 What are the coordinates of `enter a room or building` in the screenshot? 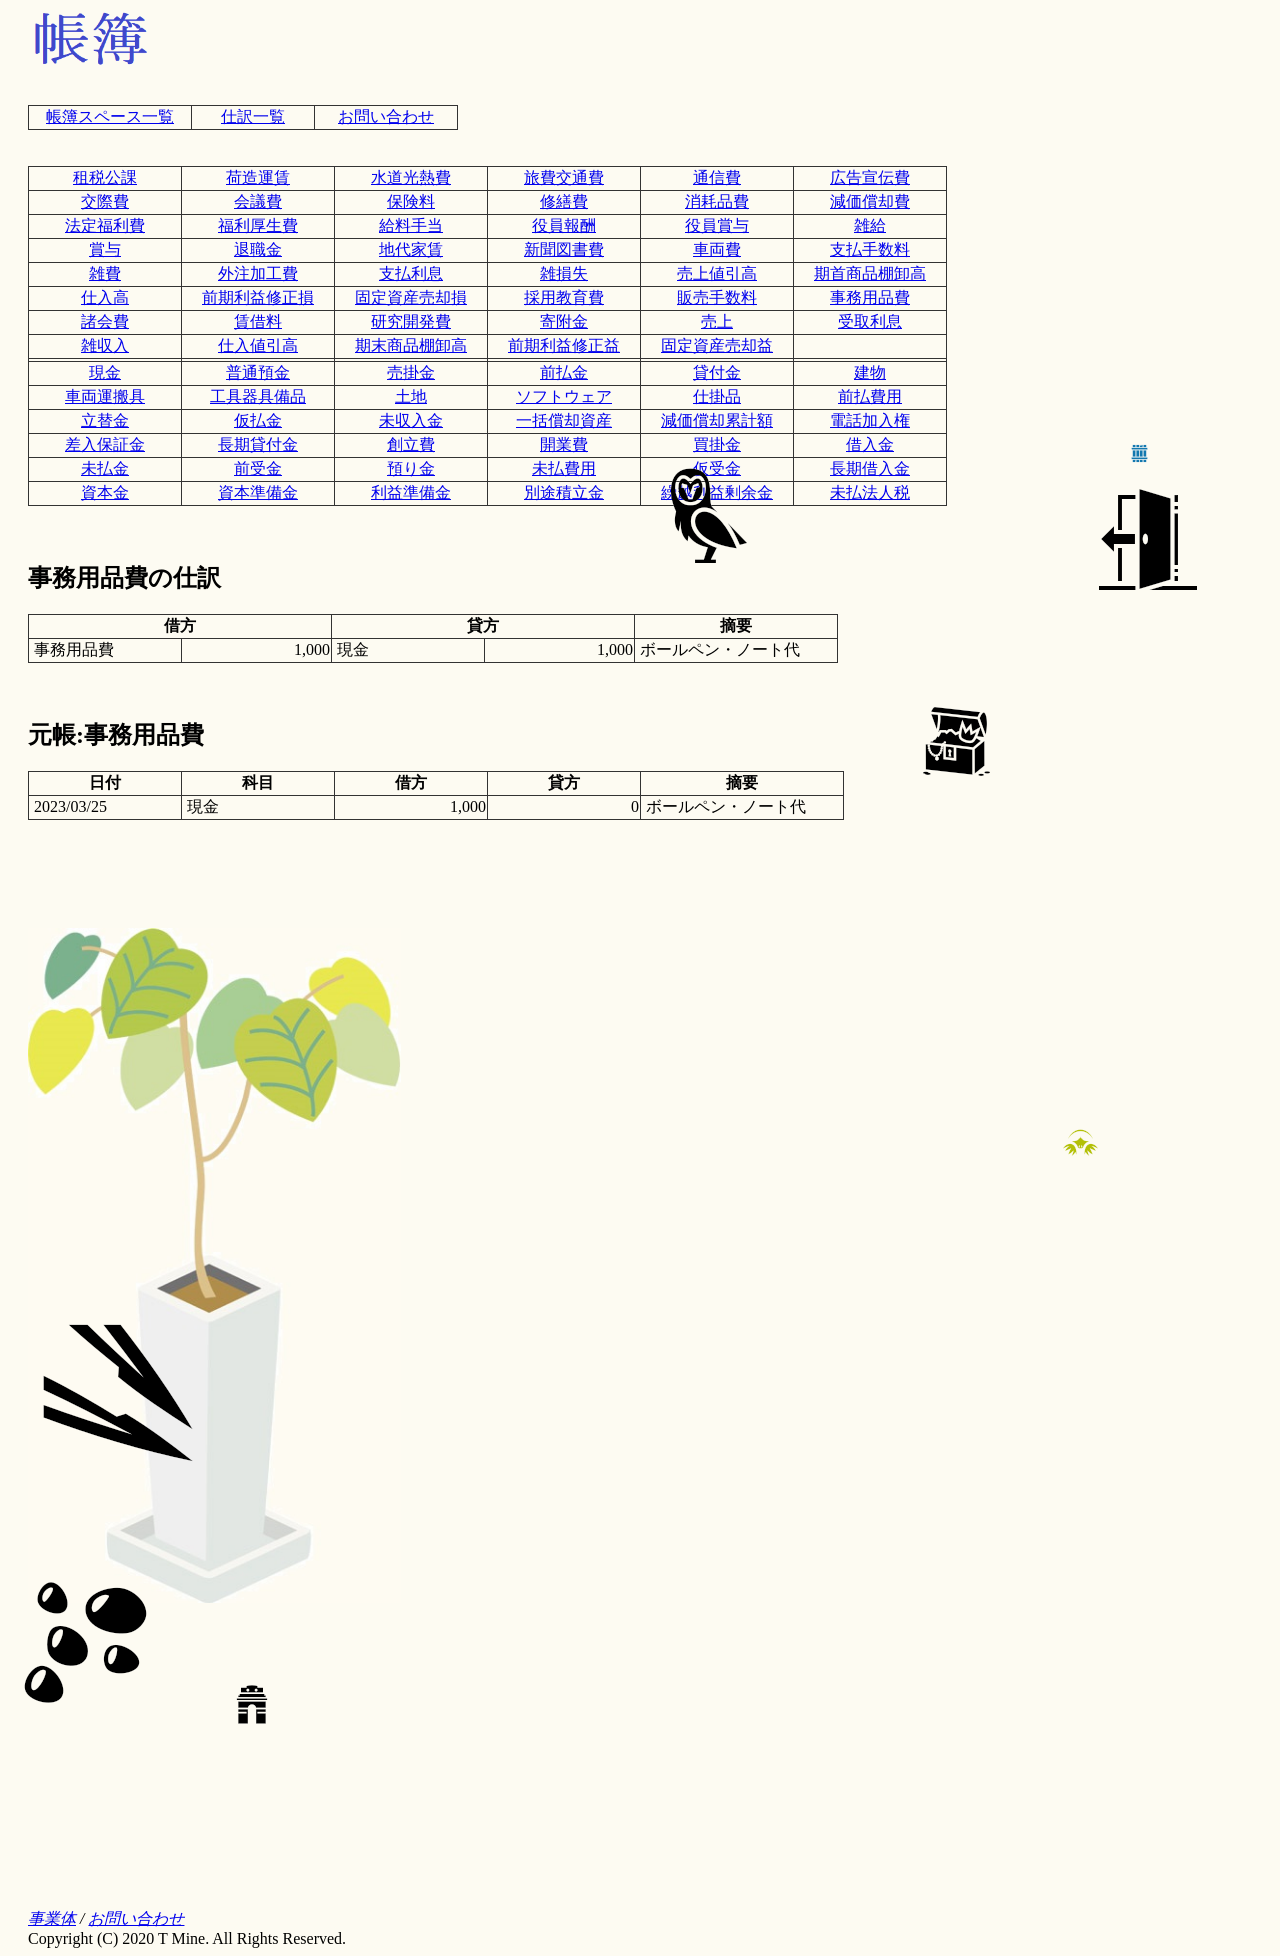 It's located at (1148, 539).